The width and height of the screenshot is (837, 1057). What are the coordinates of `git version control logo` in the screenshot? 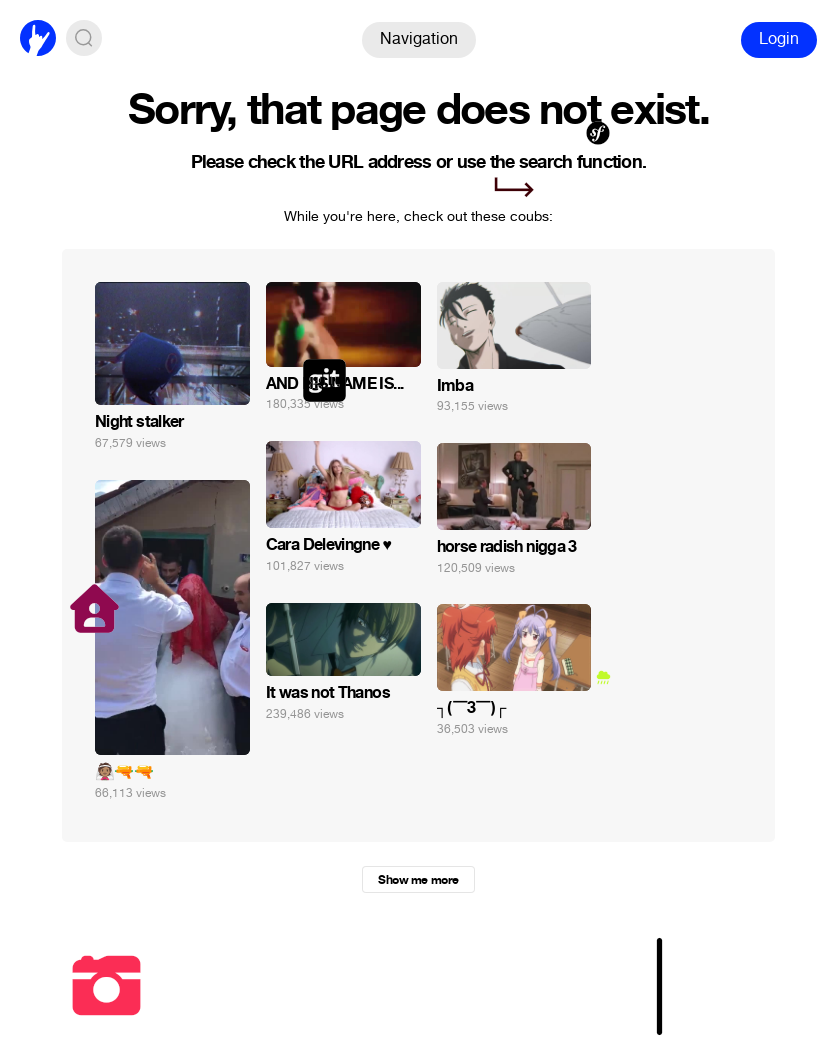 It's located at (324, 380).